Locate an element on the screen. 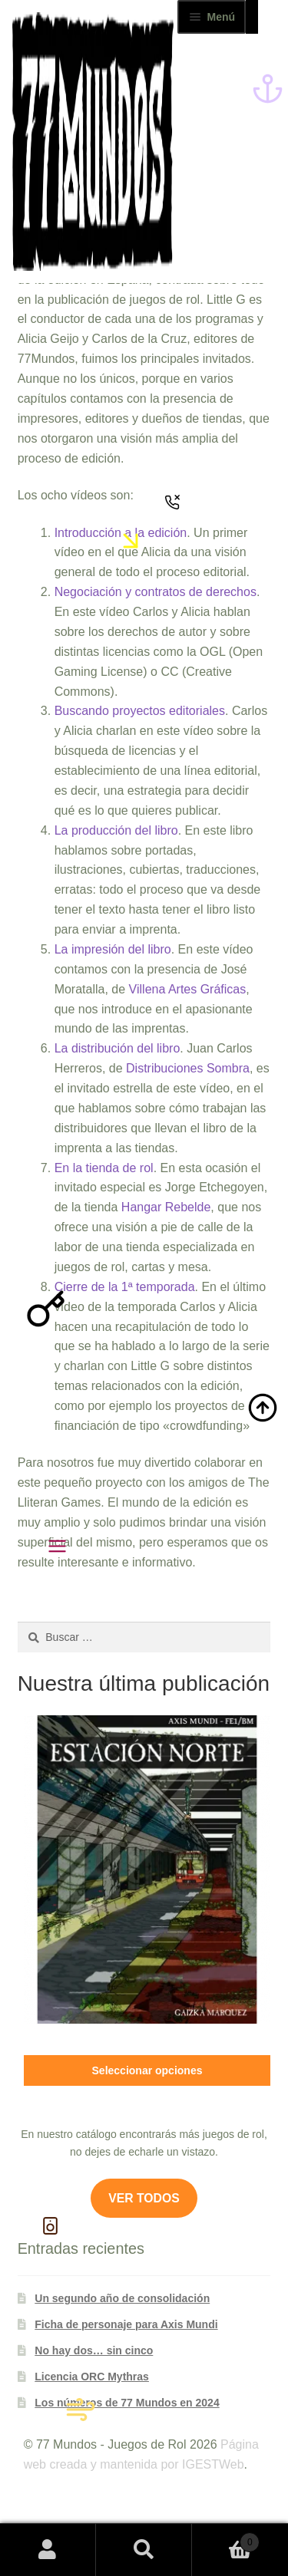 The image size is (288, 2576). open navigation menu is located at coordinates (57, 1546).